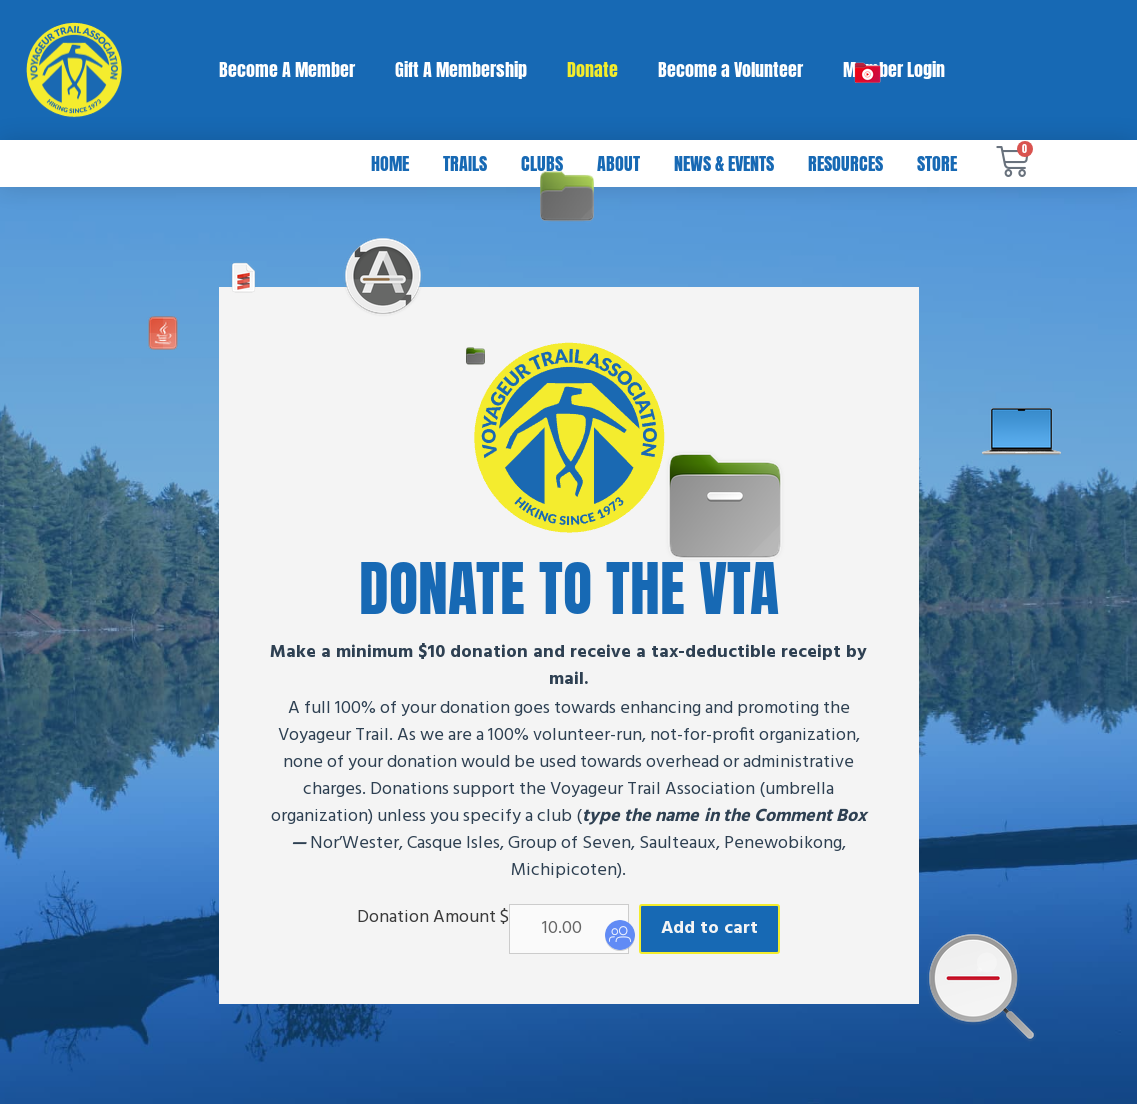  I want to click on open the file manager app, so click(725, 506).